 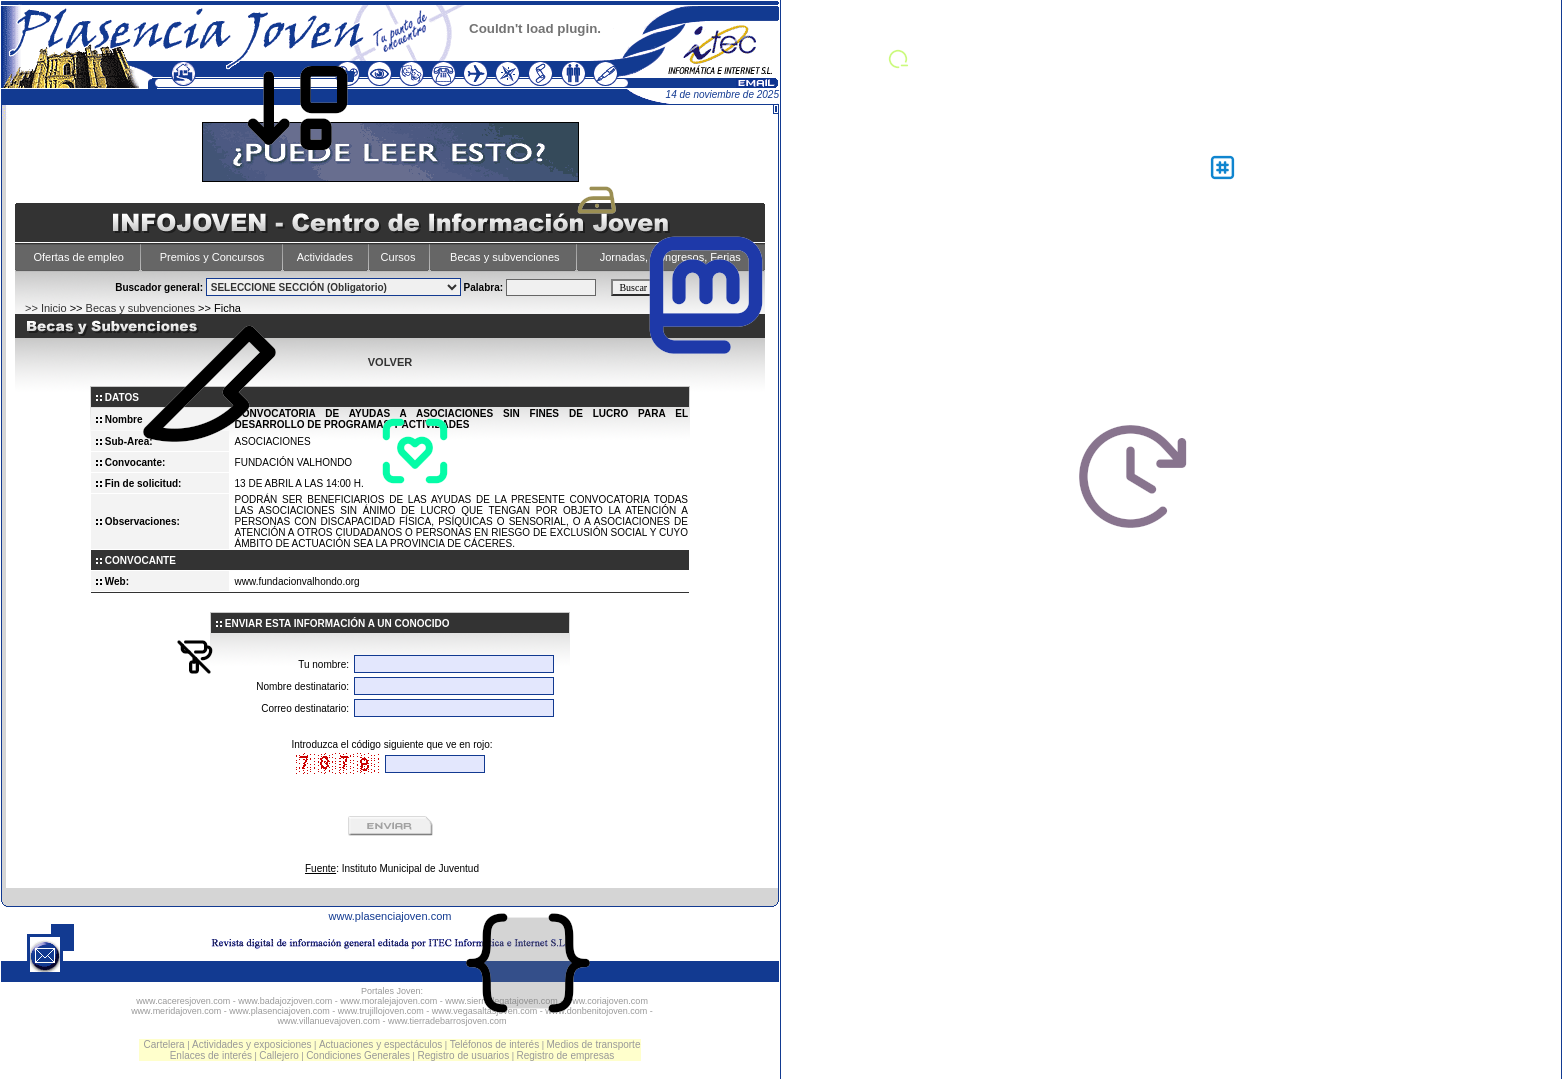 I want to click on restore to a previous version, so click(x=1130, y=476).